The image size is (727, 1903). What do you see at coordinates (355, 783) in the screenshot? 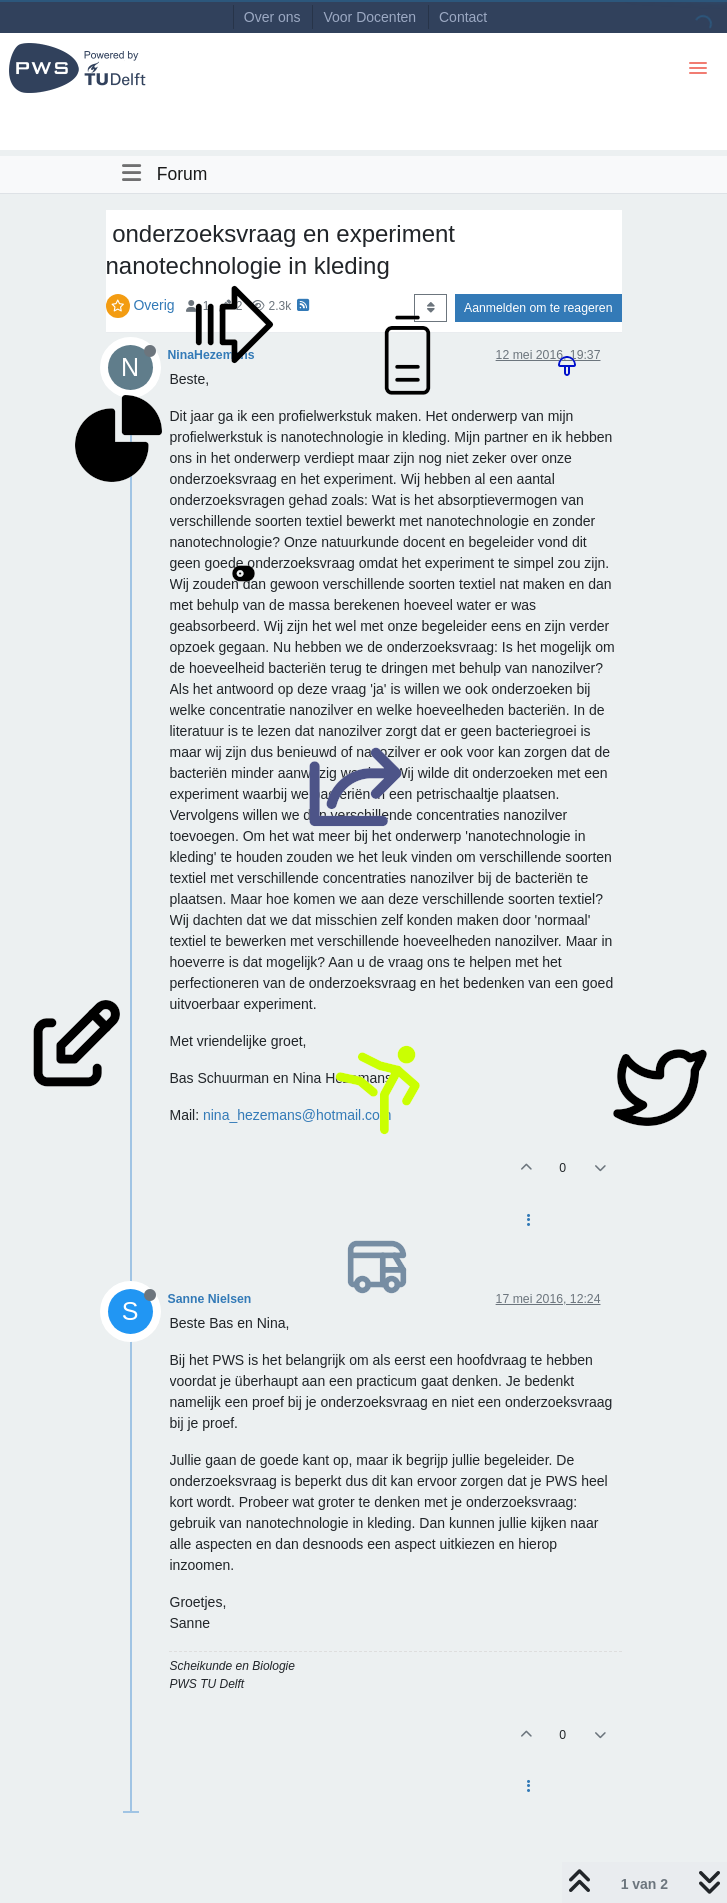
I see `share this content` at bounding box center [355, 783].